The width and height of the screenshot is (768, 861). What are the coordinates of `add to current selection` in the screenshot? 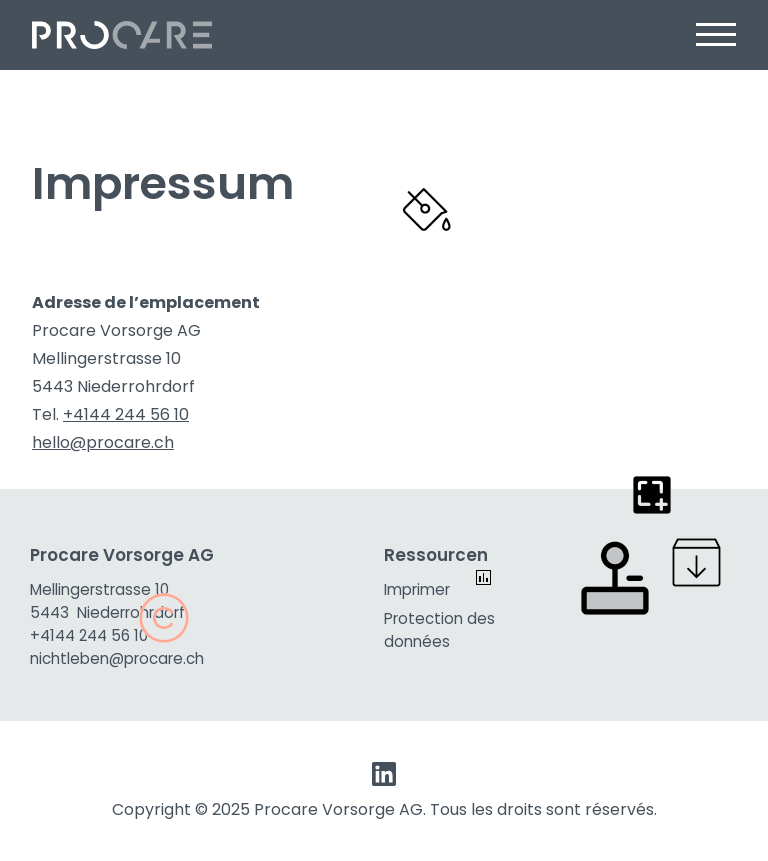 It's located at (652, 495).